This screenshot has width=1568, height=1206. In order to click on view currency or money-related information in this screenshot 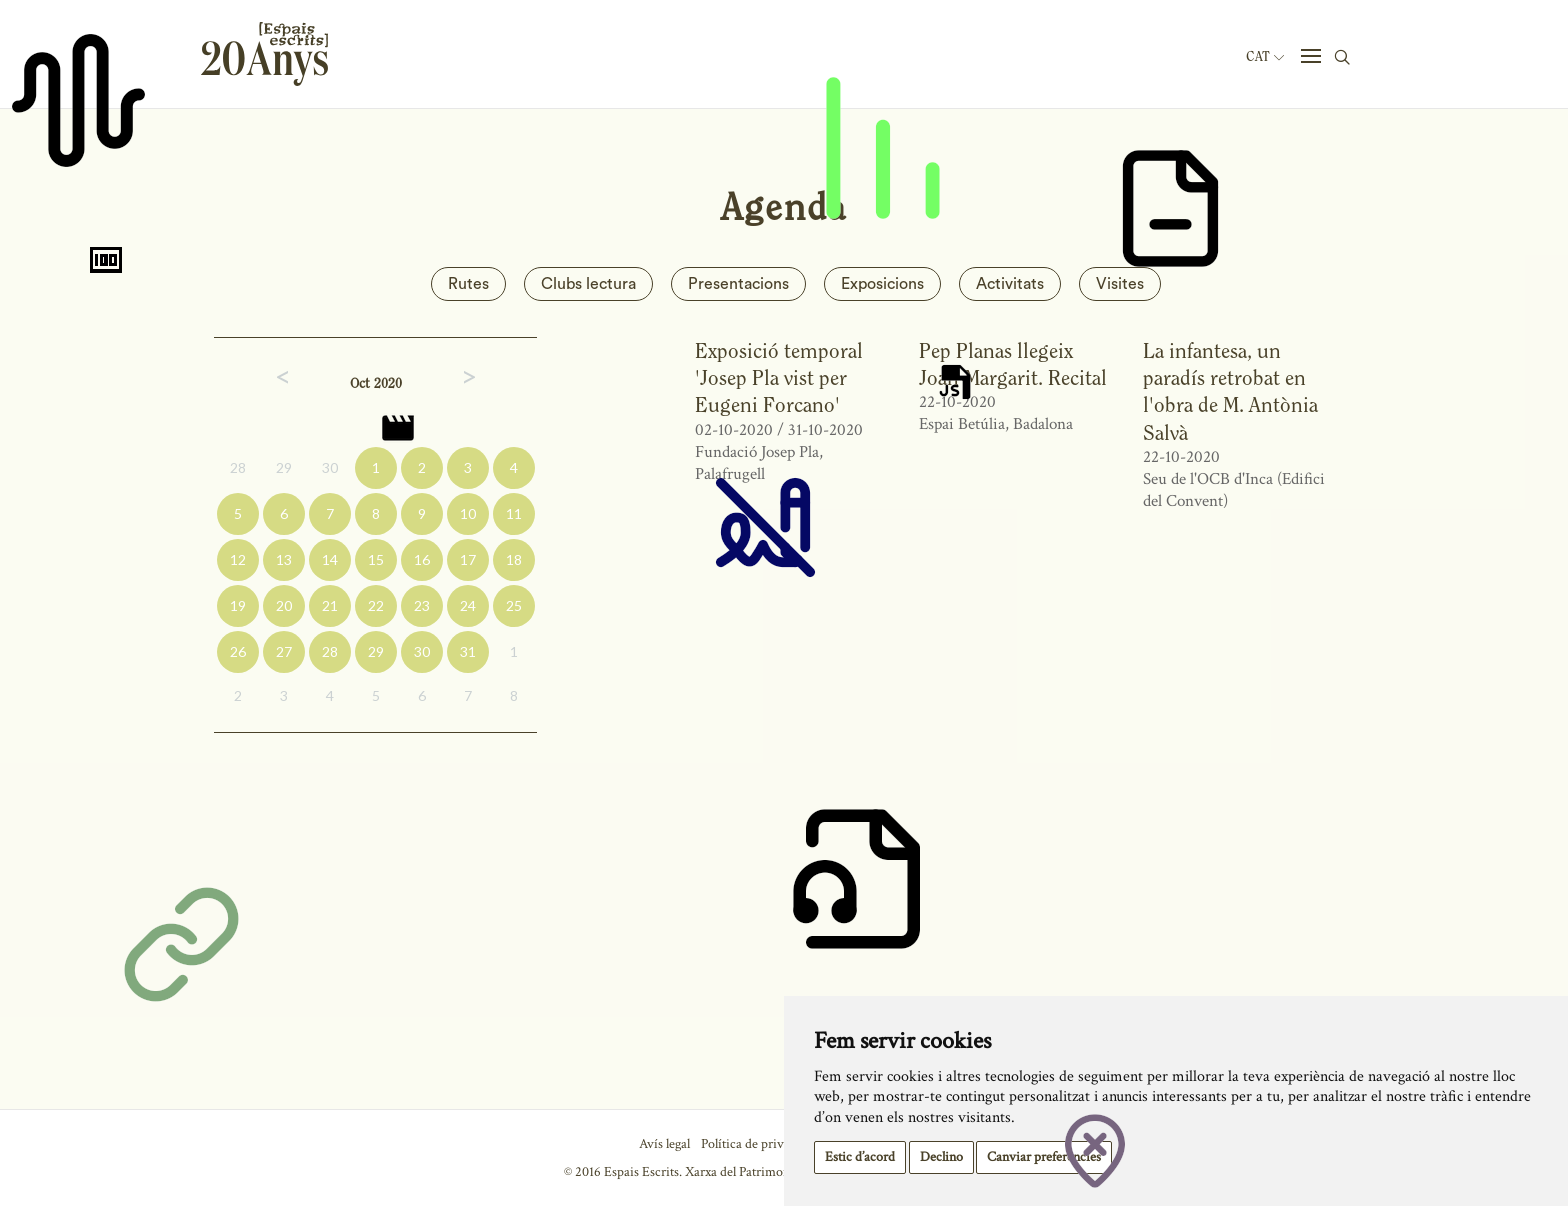, I will do `click(106, 260)`.